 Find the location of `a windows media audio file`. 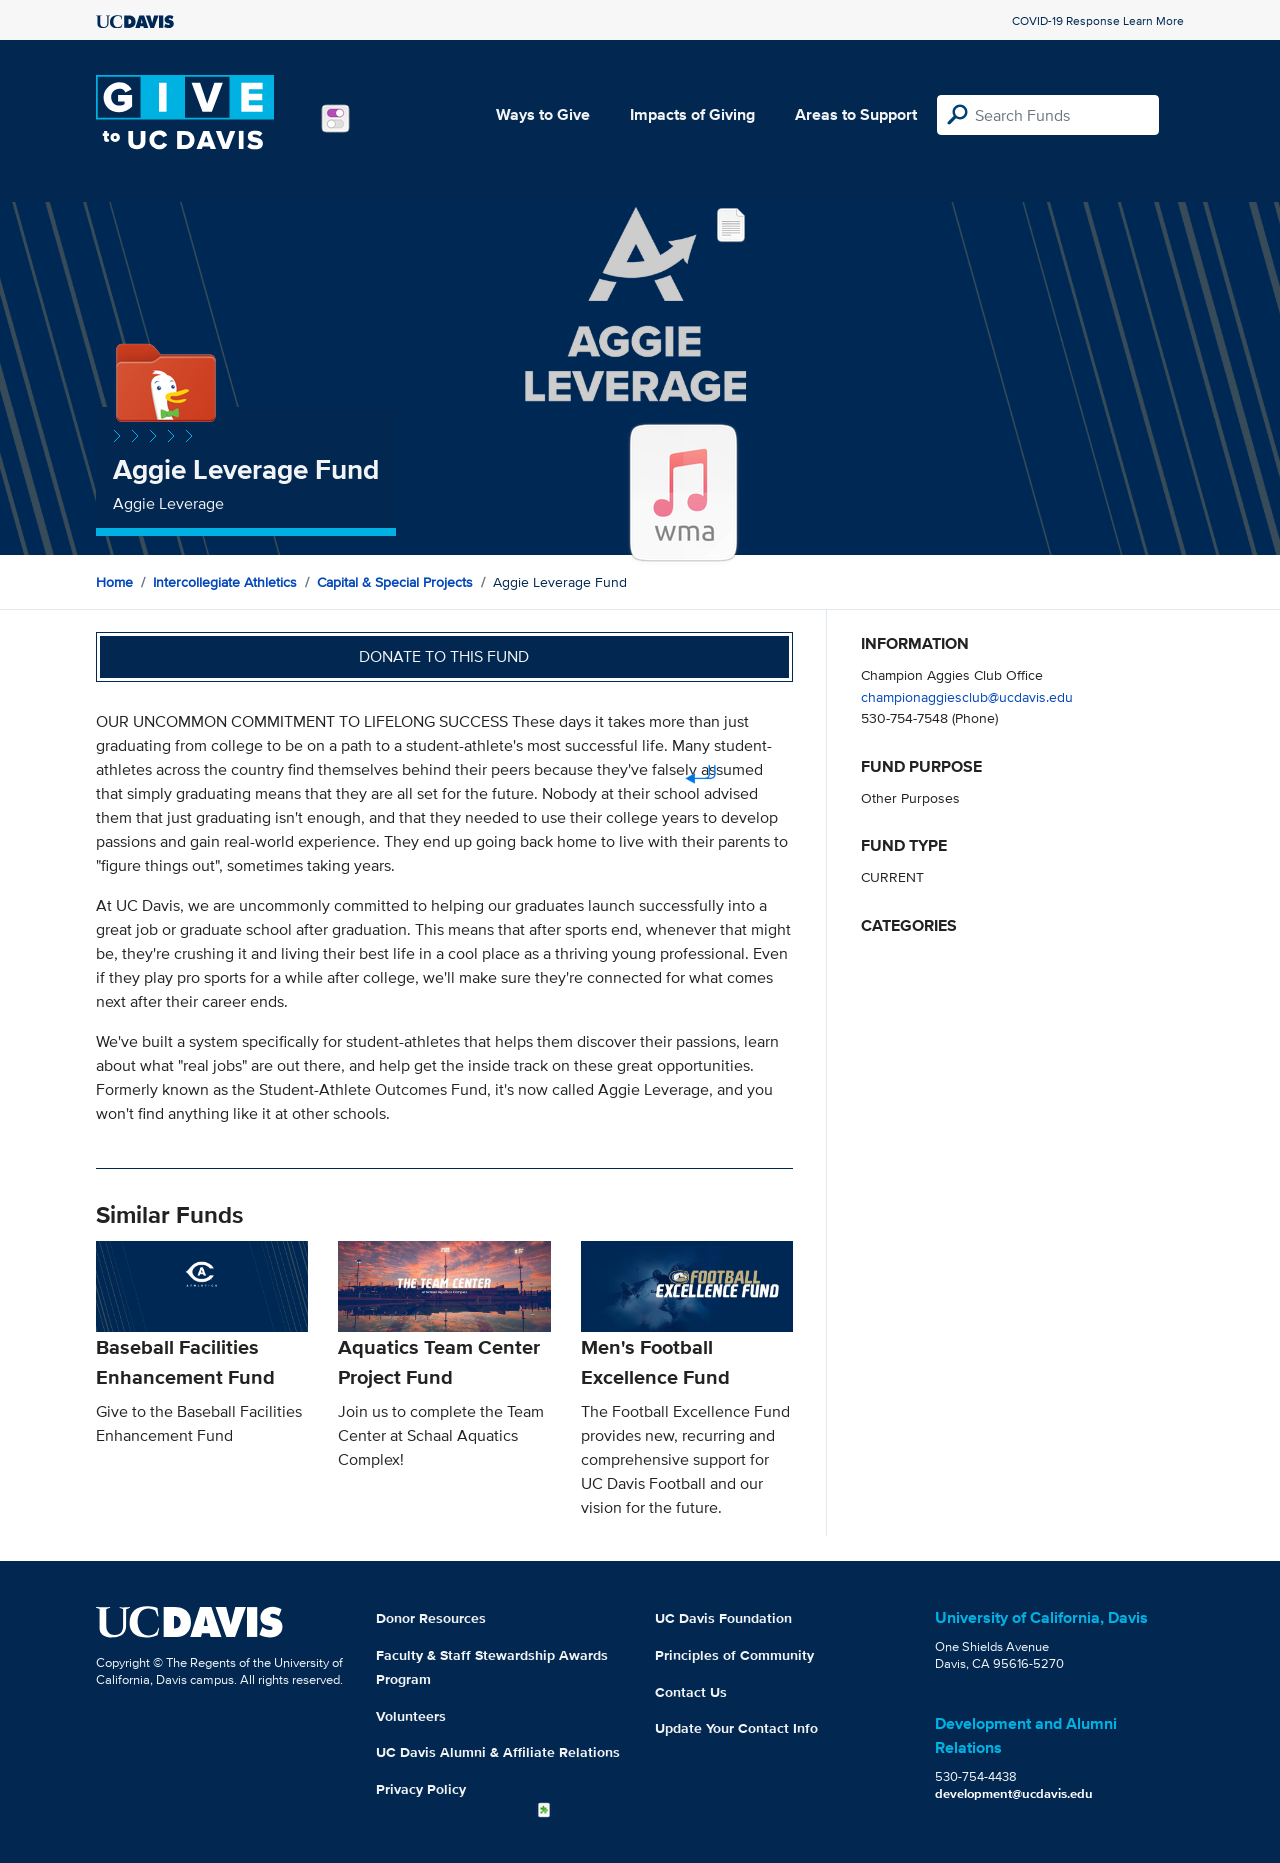

a windows media audio file is located at coordinates (683, 492).